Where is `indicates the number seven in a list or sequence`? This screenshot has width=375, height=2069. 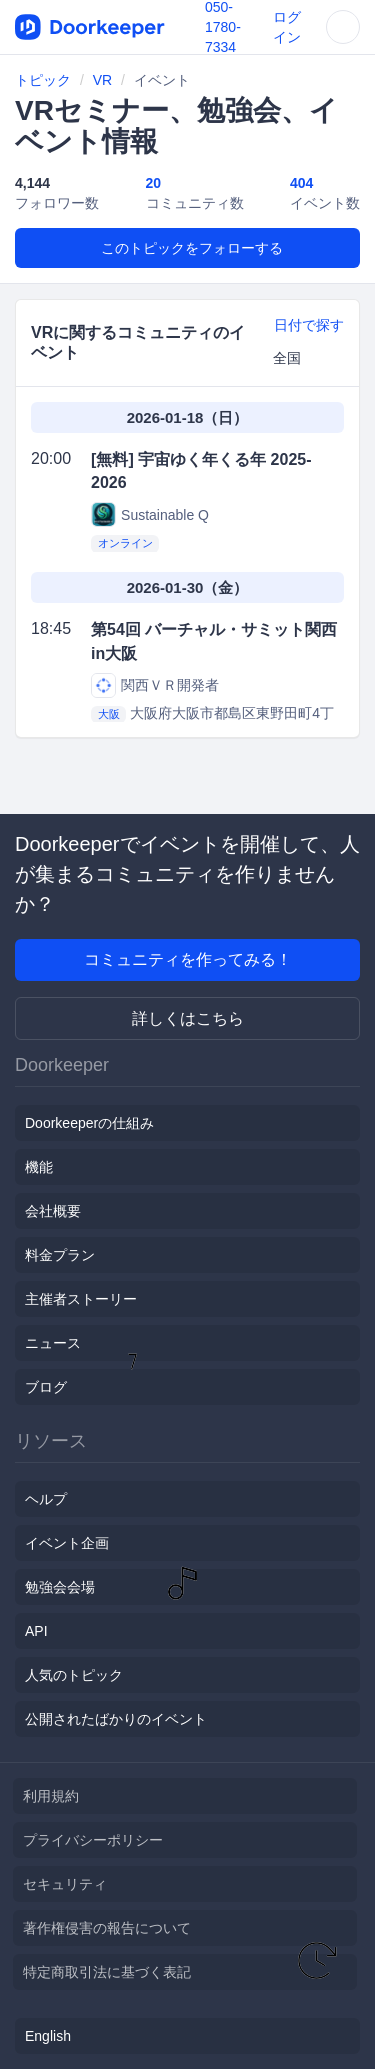 indicates the number seven in a list or sequence is located at coordinates (132, 1361).